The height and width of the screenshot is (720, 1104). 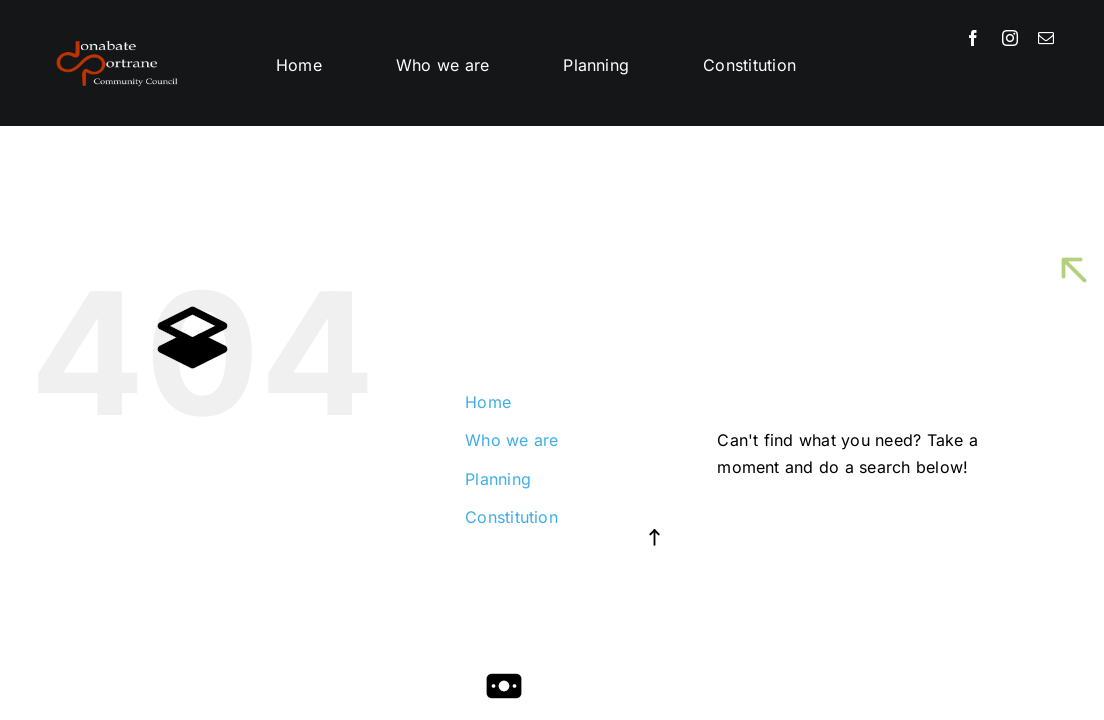 What do you see at coordinates (654, 537) in the screenshot?
I see `move item up in a list` at bounding box center [654, 537].